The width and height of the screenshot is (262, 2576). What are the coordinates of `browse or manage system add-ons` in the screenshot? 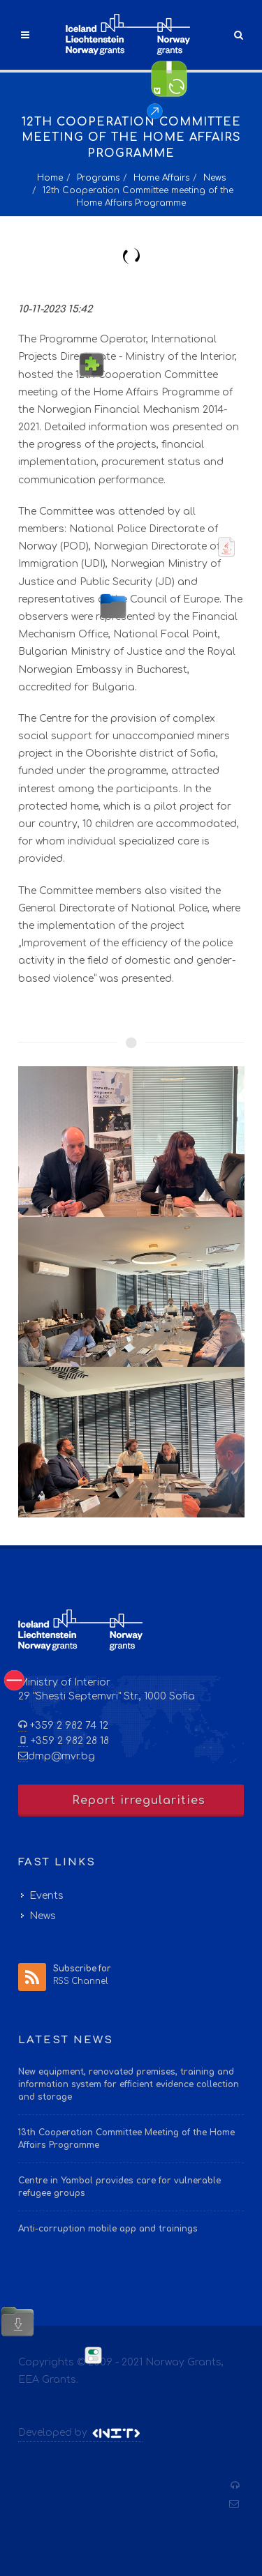 It's located at (92, 365).